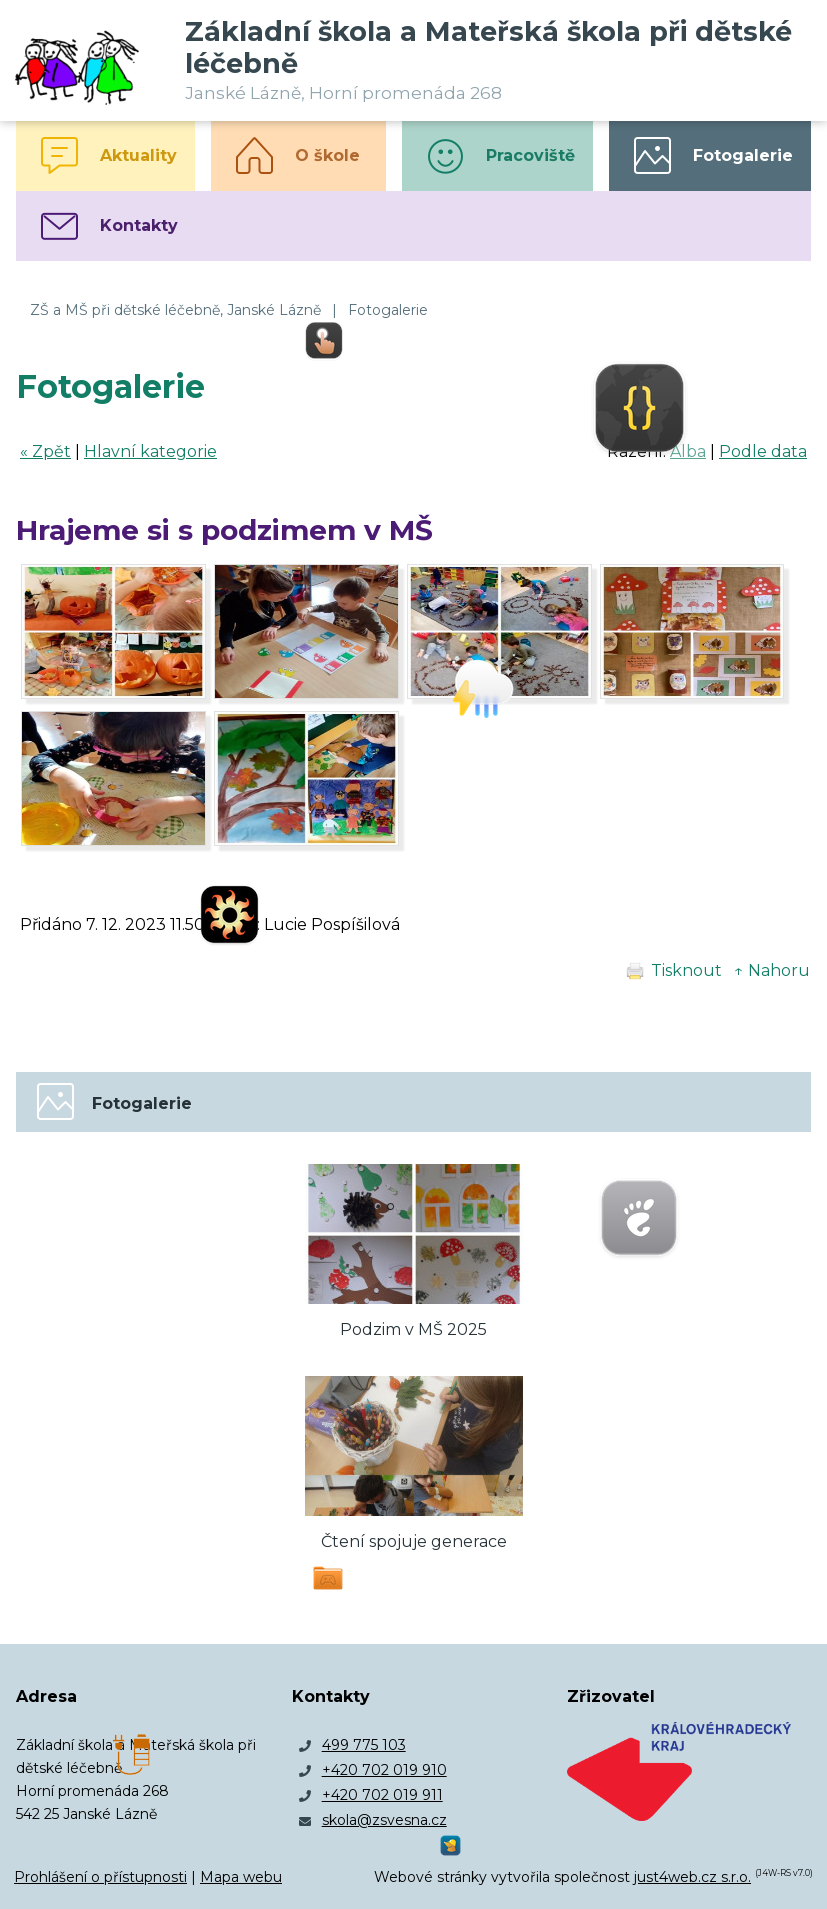 The height and width of the screenshot is (1909, 827). What do you see at coordinates (324, 341) in the screenshot?
I see `configure touchscreen settings` at bounding box center [324, 341].